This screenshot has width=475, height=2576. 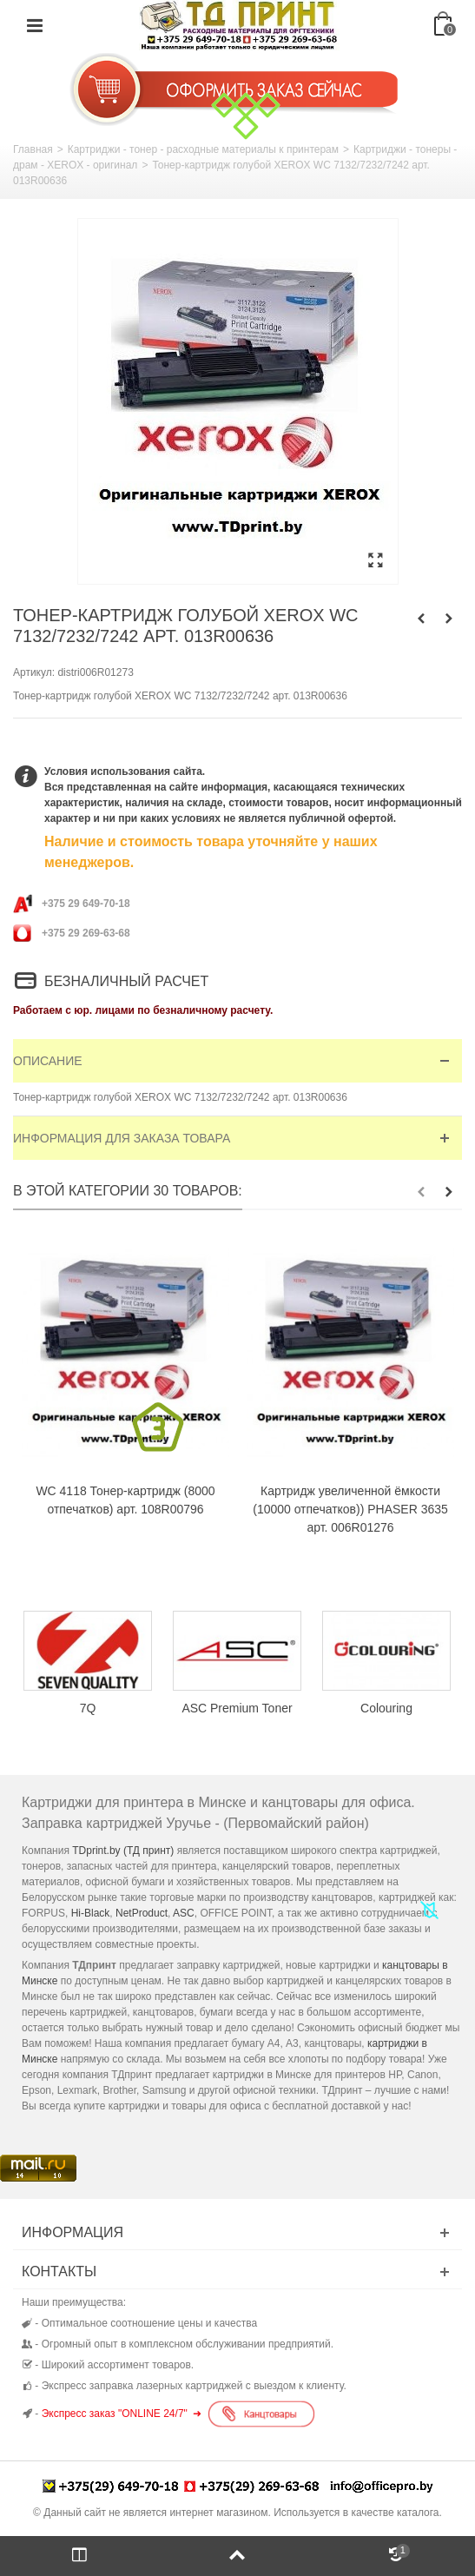 I want to click on open the Tidal music streaming app, so click(x=246, y=114).